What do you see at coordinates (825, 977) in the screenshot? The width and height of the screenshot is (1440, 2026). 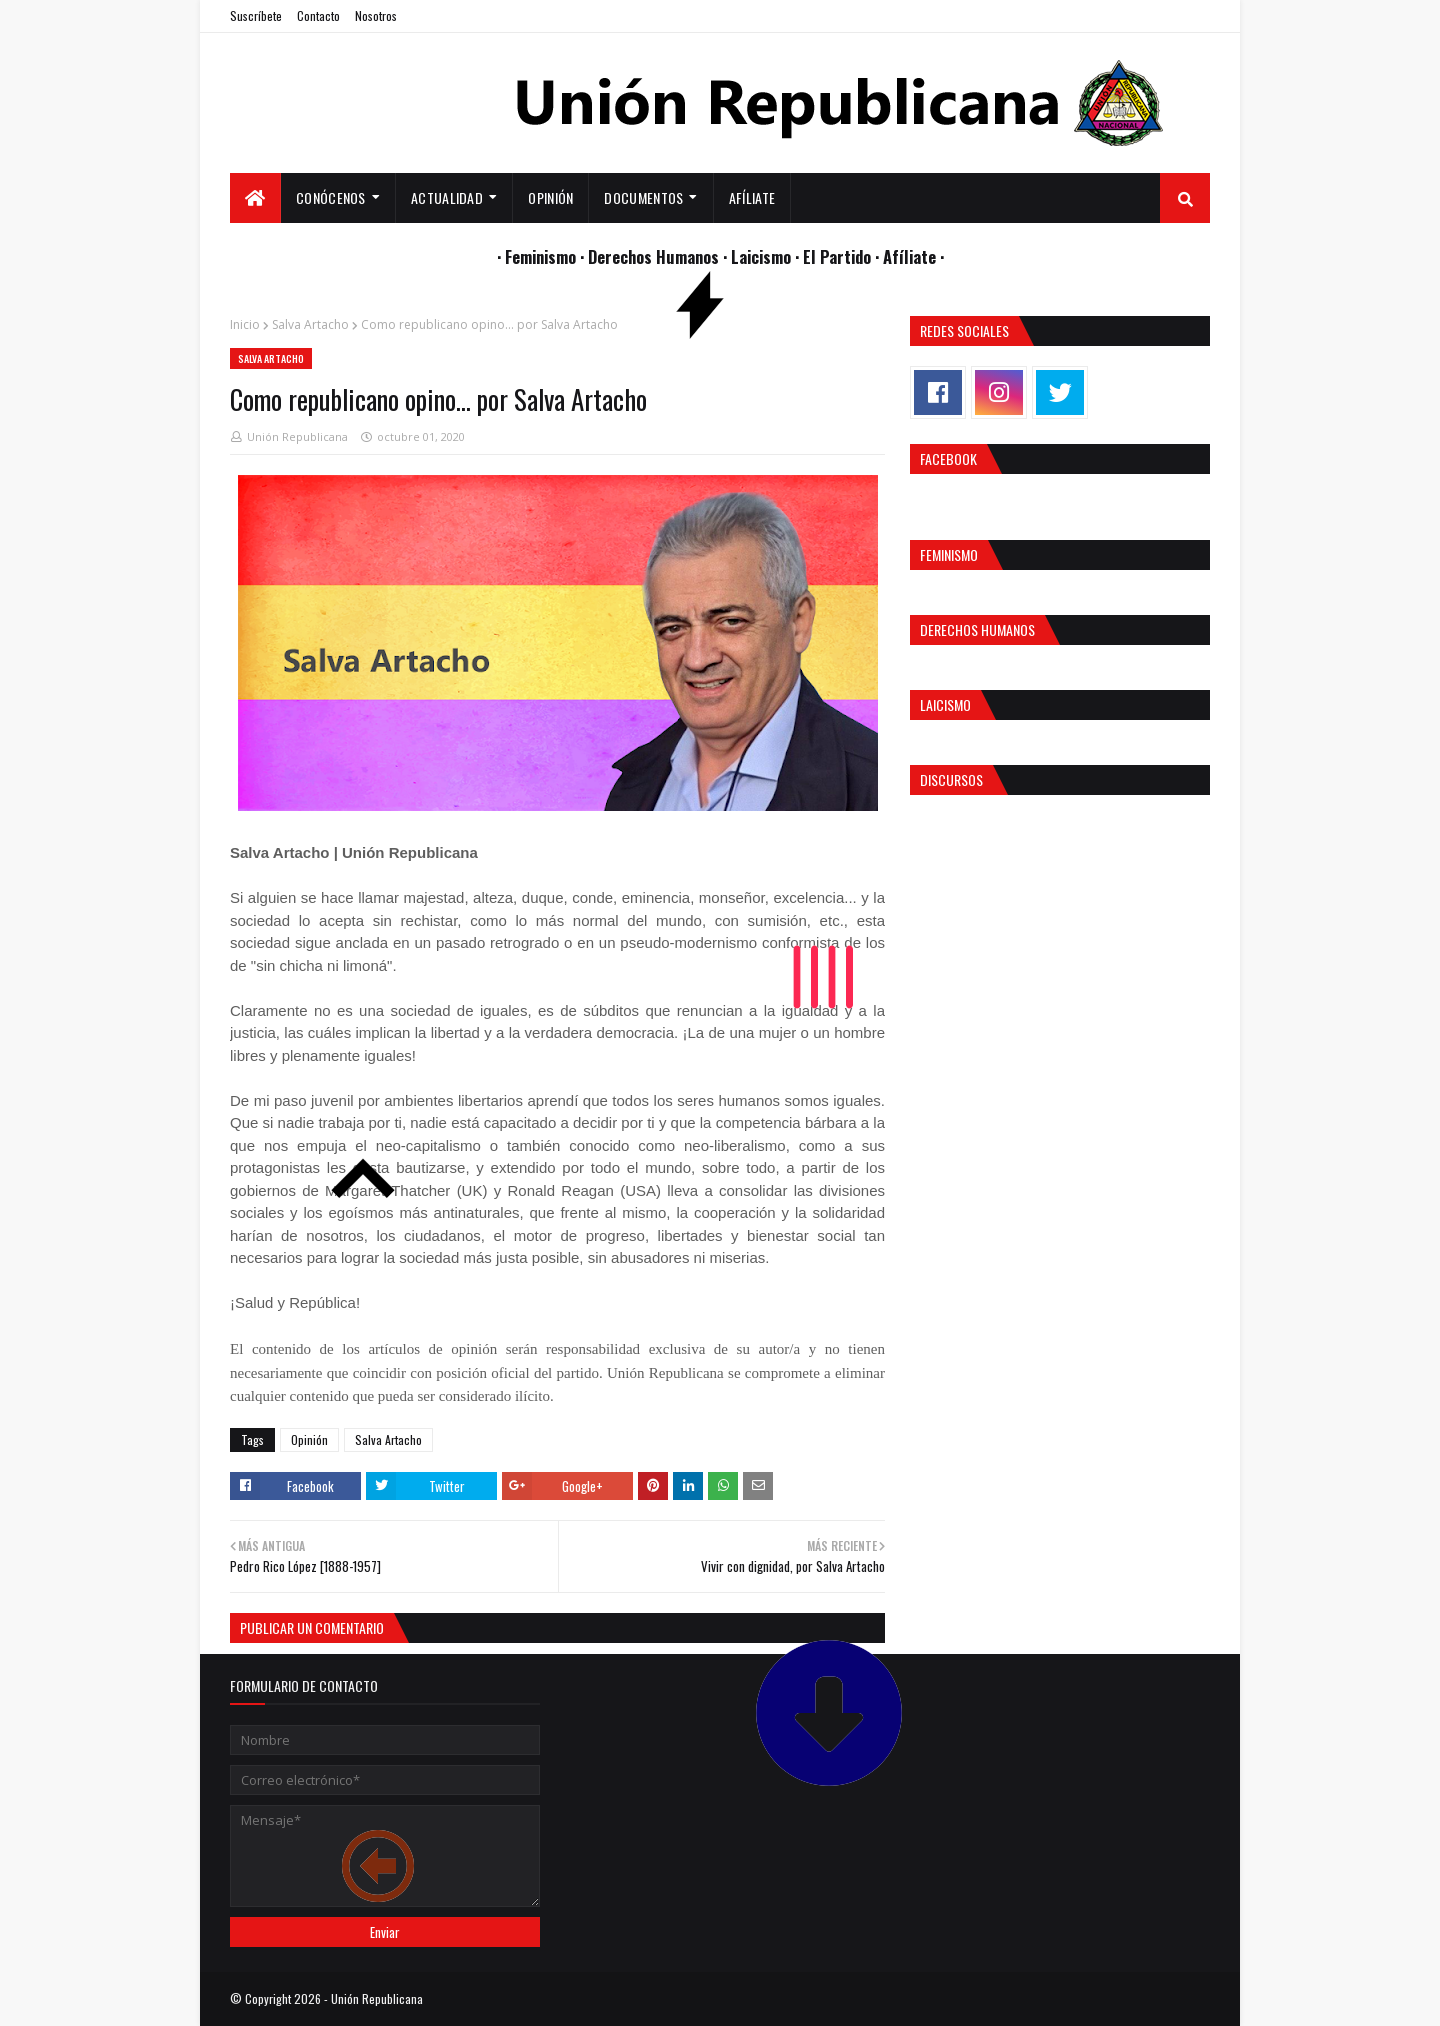 I see `indicates a count or tally of four` at bounding box center [825, 977].